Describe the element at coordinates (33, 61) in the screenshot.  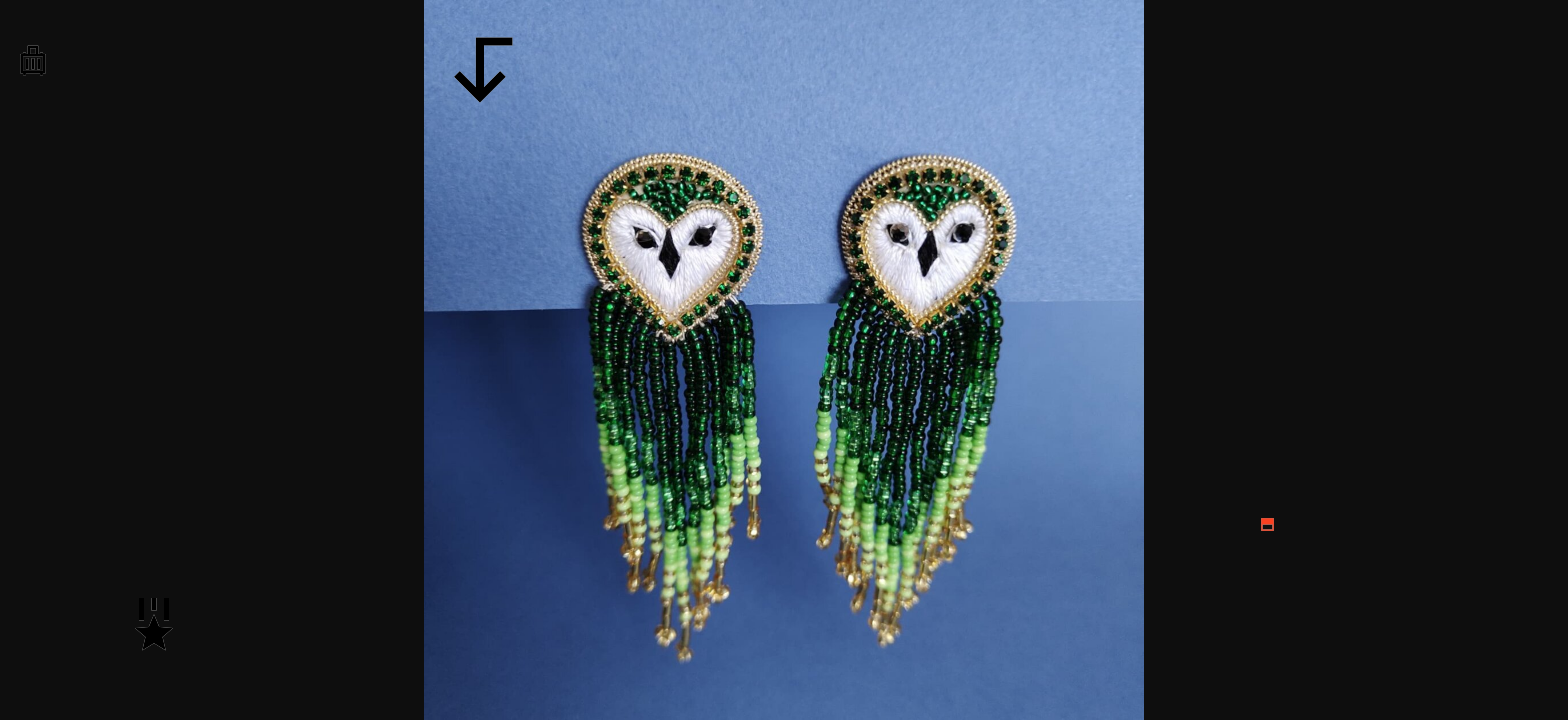
I see `access travel or trip planning features` at that location.